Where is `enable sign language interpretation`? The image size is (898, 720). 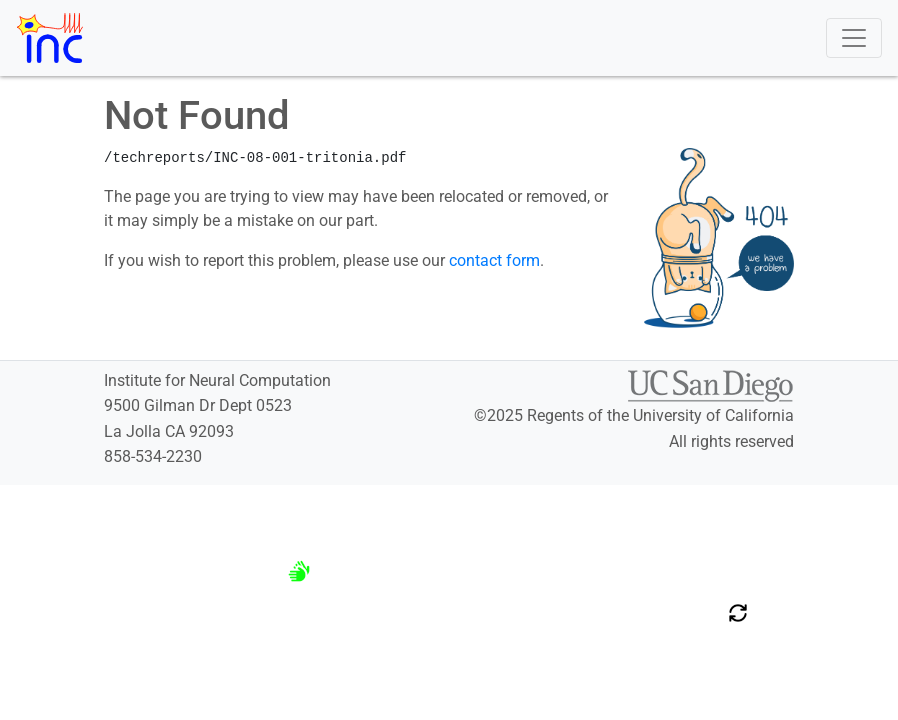
enable sign language interpretation is located at coordinates (299, 571).